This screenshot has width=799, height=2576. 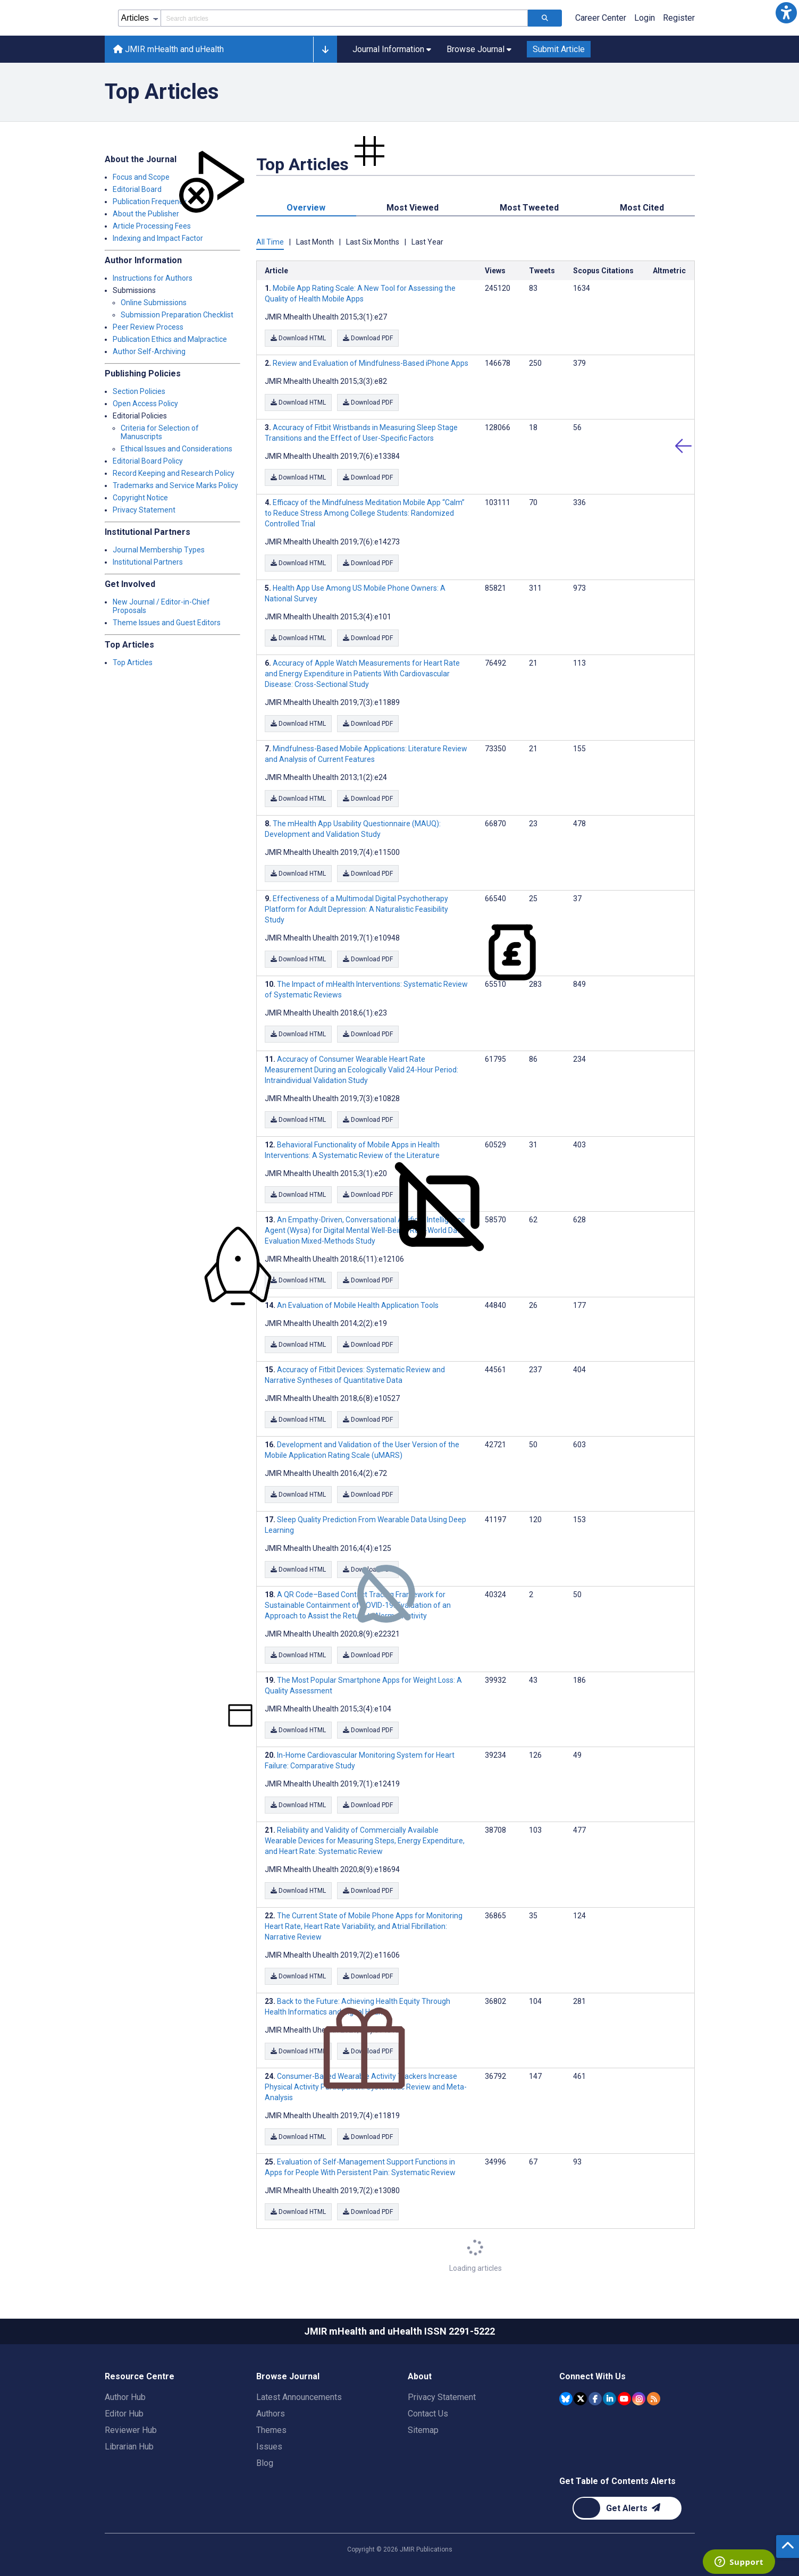 What do you see at coordinates (213, 179) in the screenshot?
I see `run with errors detected` at bounding box center [213, 179].